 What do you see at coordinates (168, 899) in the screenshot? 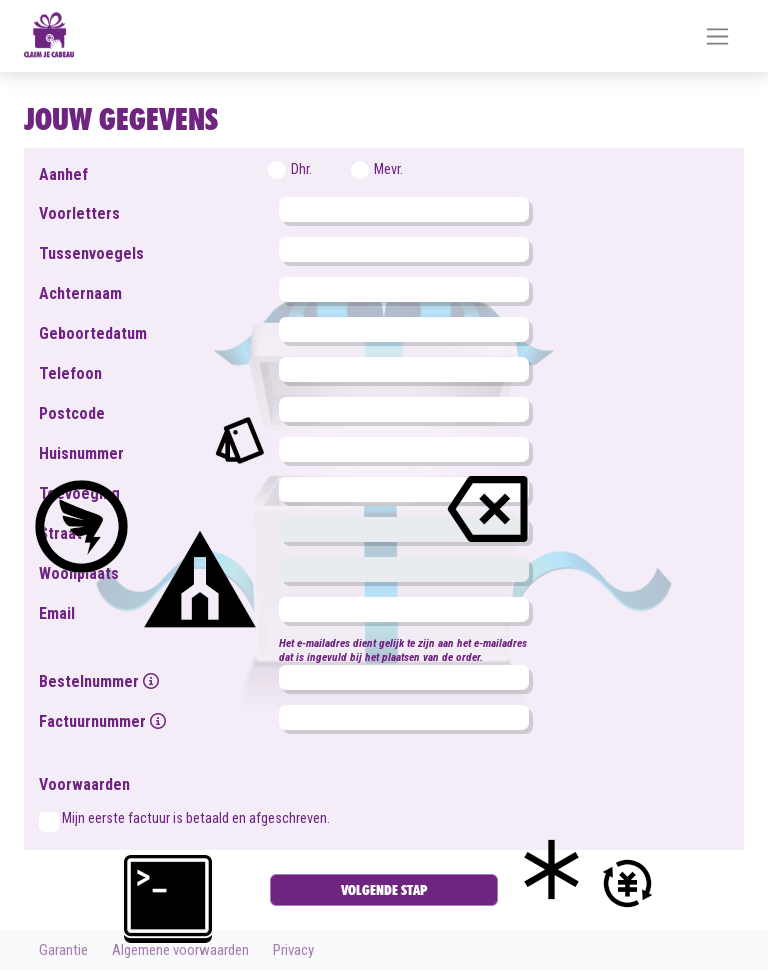
I see `open gnome terminal application` at bounding box center [168, 899].